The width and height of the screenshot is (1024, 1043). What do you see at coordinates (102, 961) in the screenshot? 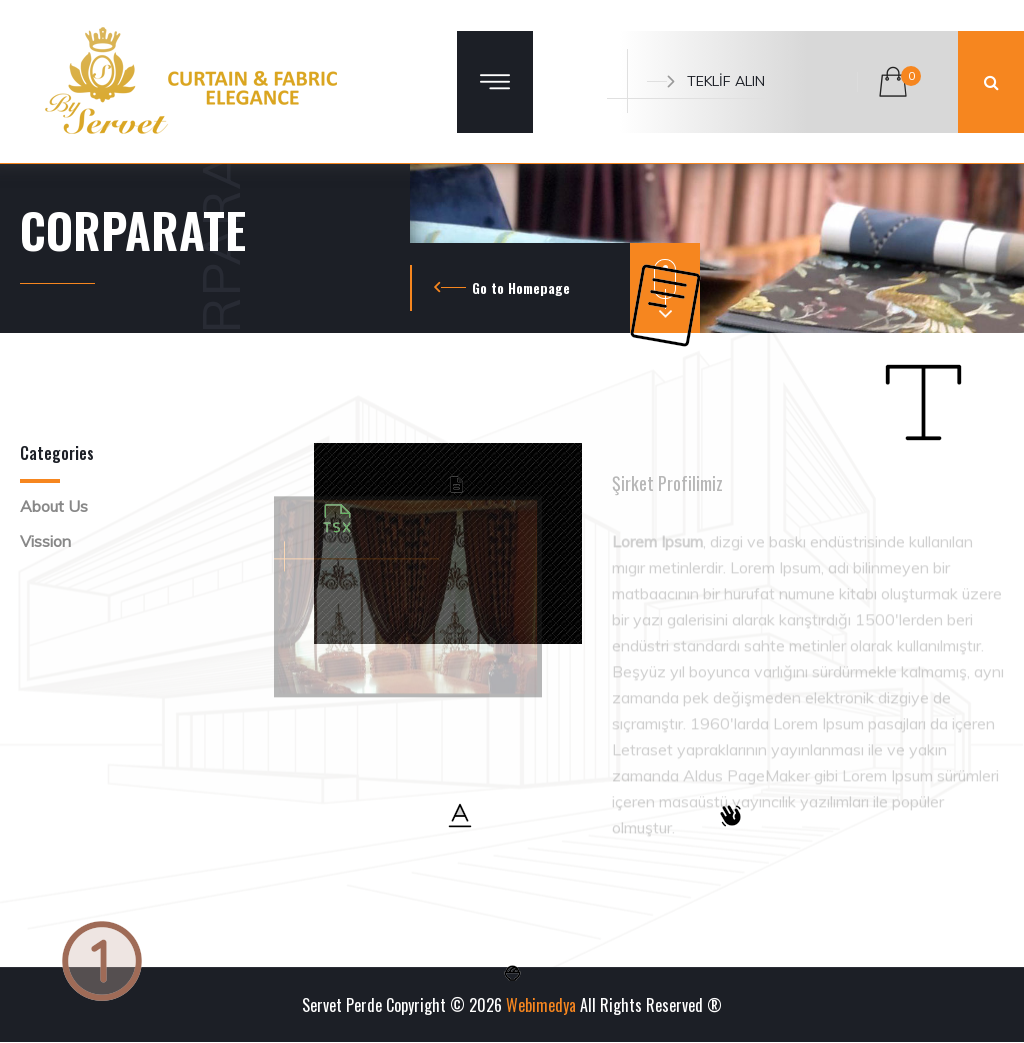
I see `indicates the first step in a sequence or tutorial` at bounding box center [102, 961].